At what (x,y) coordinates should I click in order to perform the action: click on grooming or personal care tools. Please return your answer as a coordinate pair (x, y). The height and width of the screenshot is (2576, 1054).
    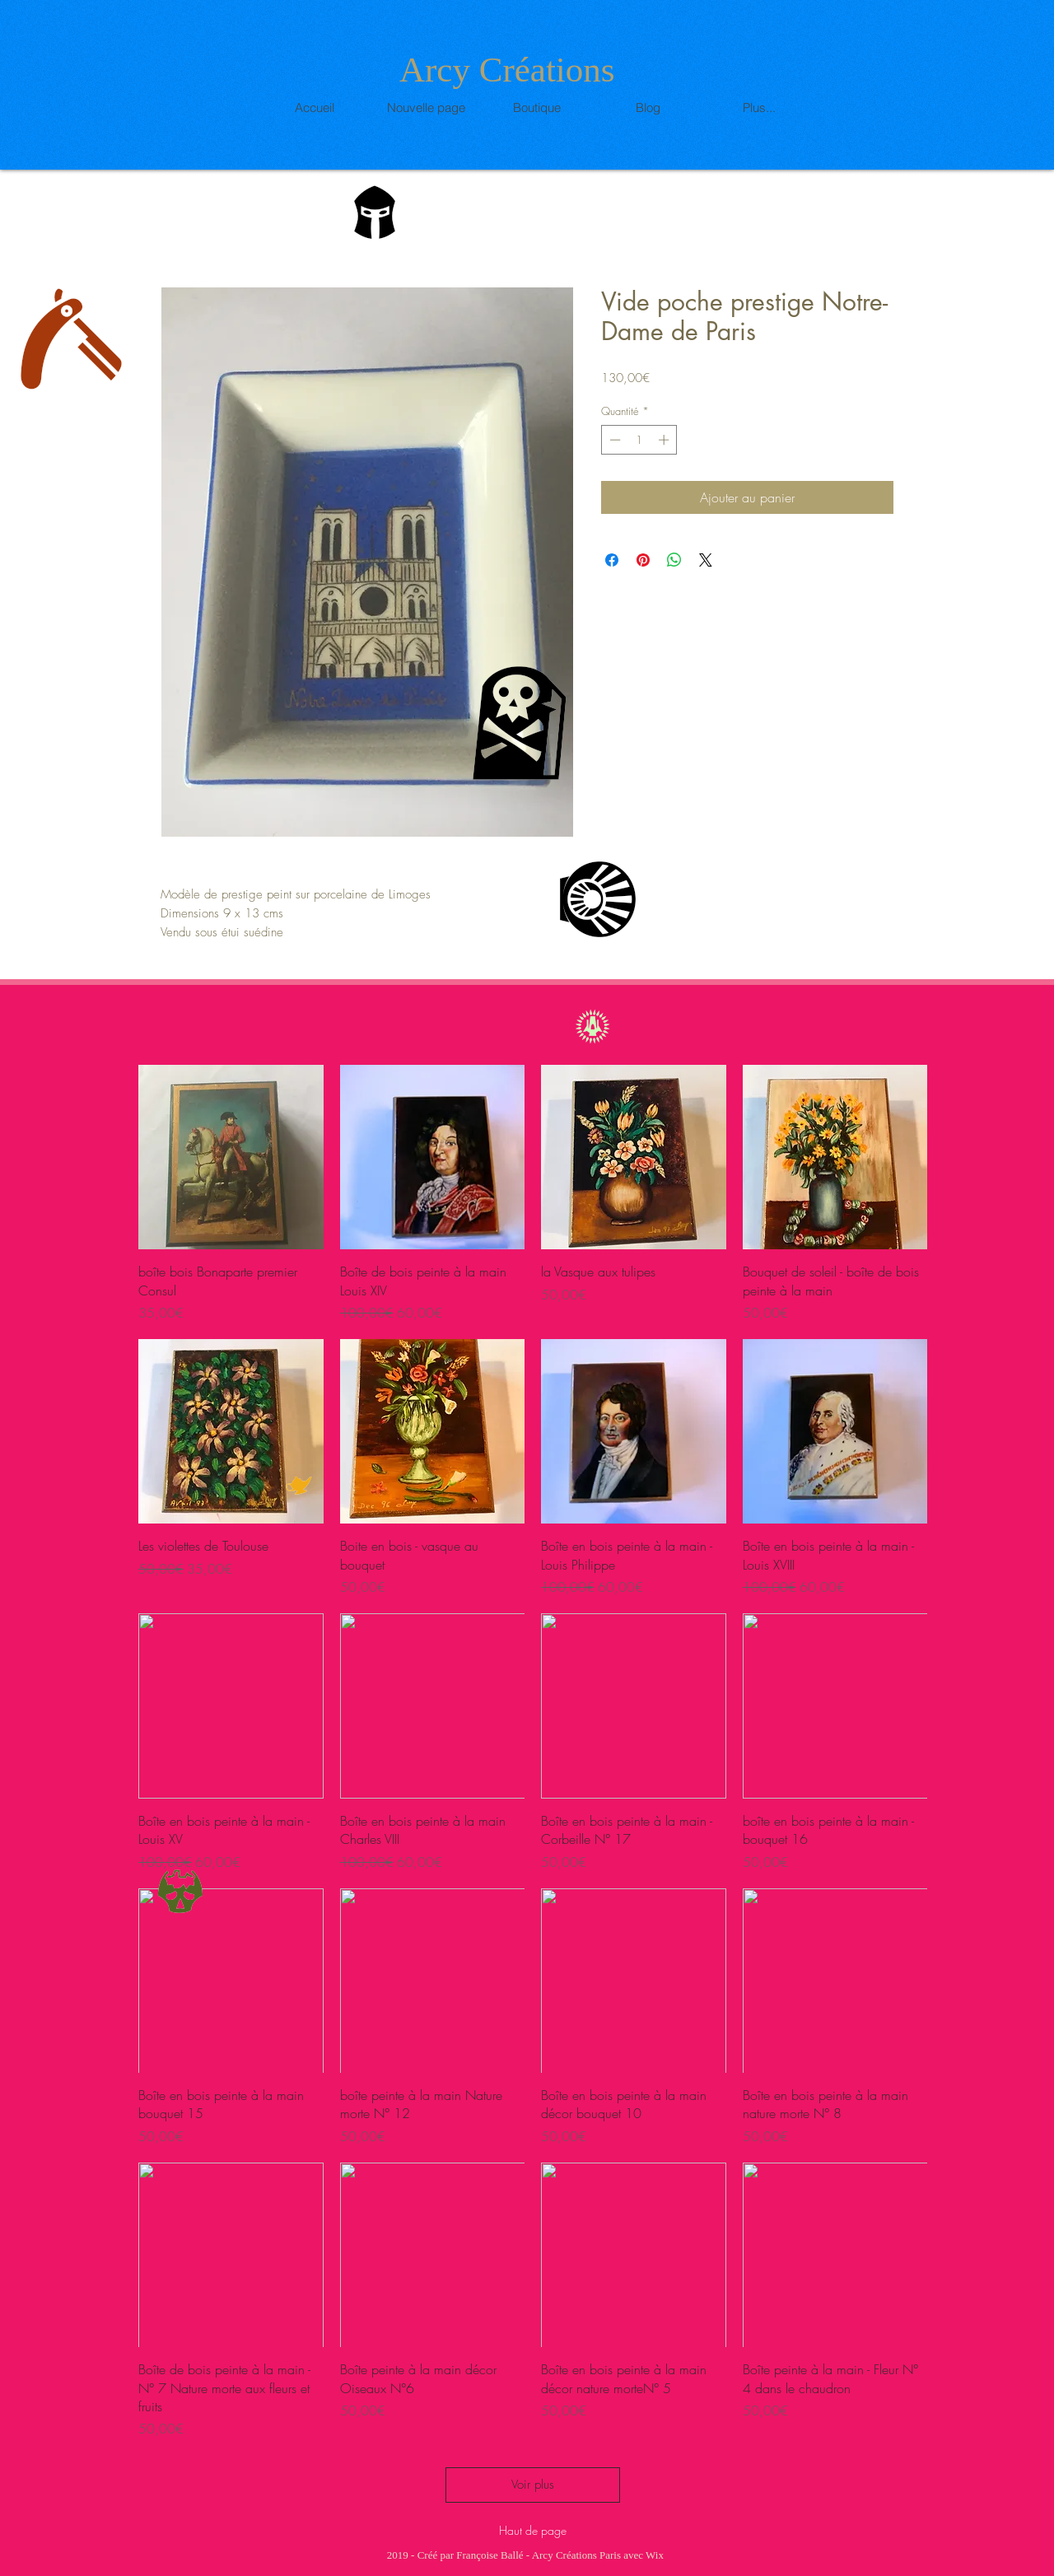
    Looking at the image, I should click on (71, 338).